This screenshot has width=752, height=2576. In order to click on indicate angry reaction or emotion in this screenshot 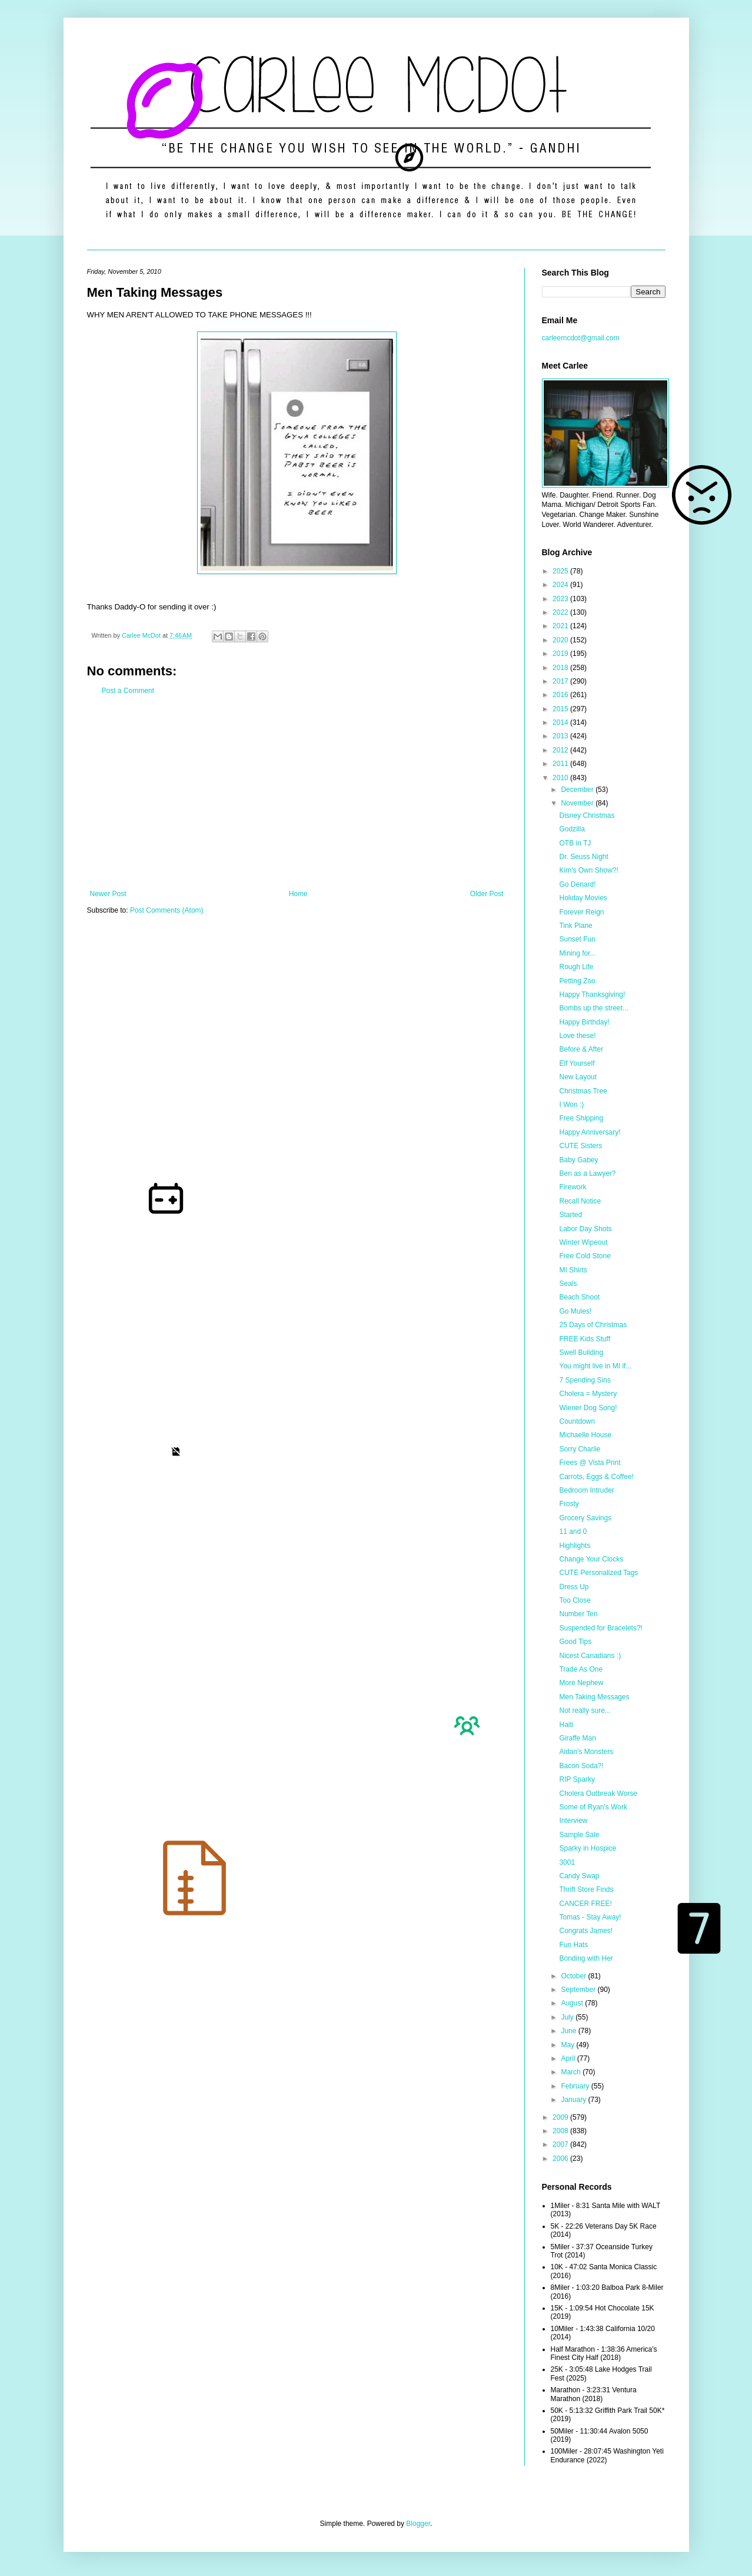, I will do `click(701, 495)`.